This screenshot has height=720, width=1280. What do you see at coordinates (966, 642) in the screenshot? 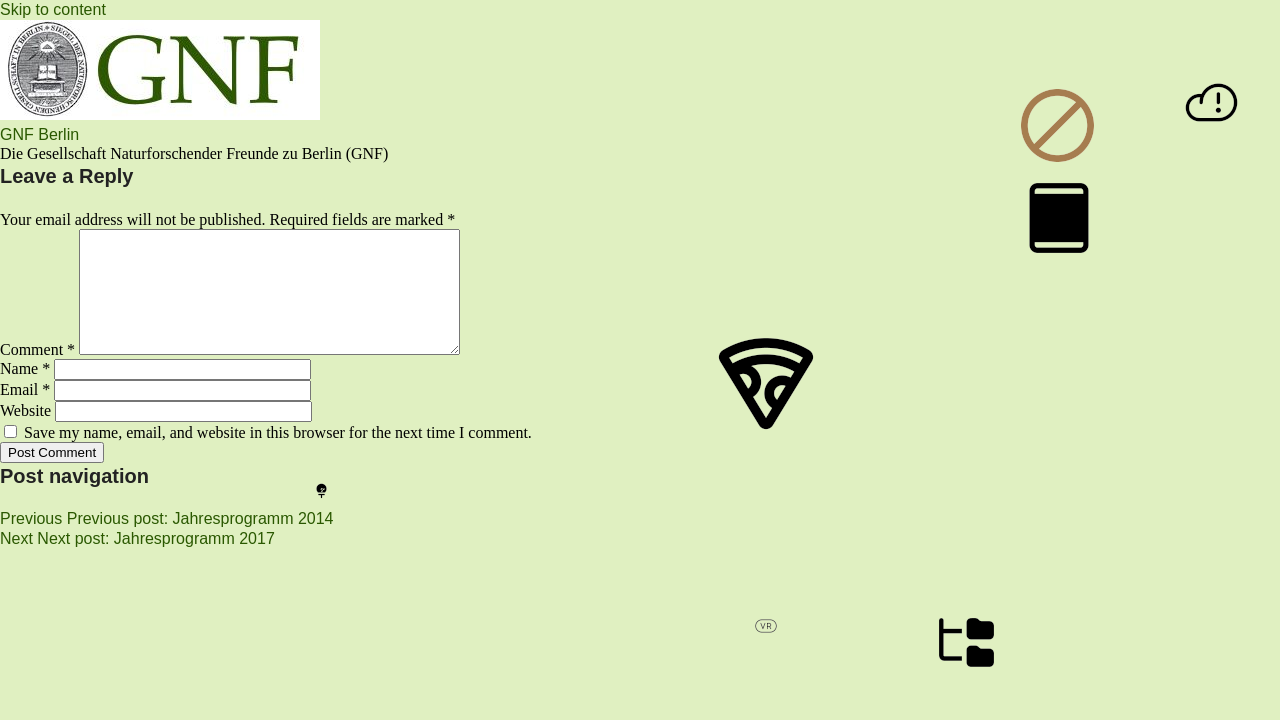
I see `browse folder hierarchy` at bounding box center [966, 642].